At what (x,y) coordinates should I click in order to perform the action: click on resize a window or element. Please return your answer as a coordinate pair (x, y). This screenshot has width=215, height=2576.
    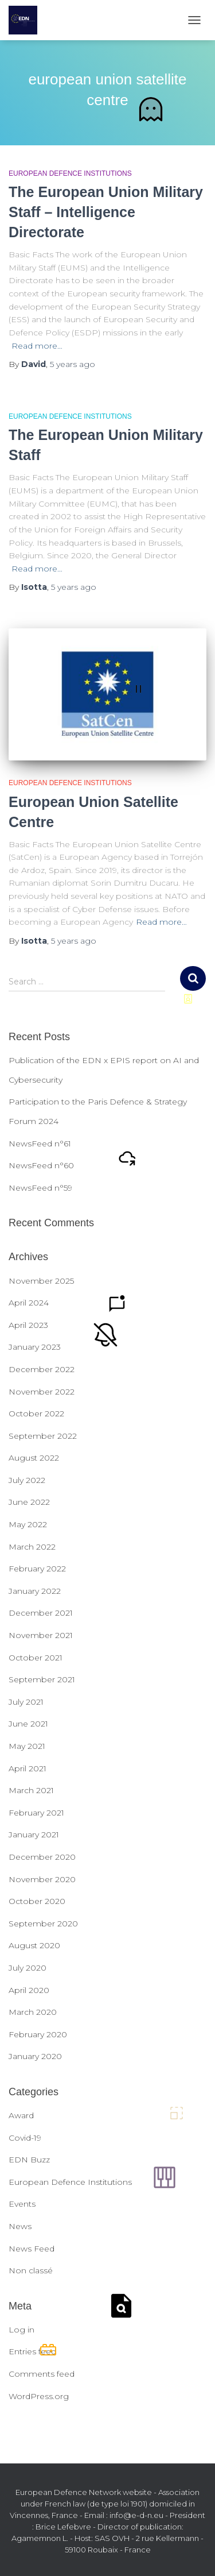
    Looking at the image, I should click on (177, 2113).